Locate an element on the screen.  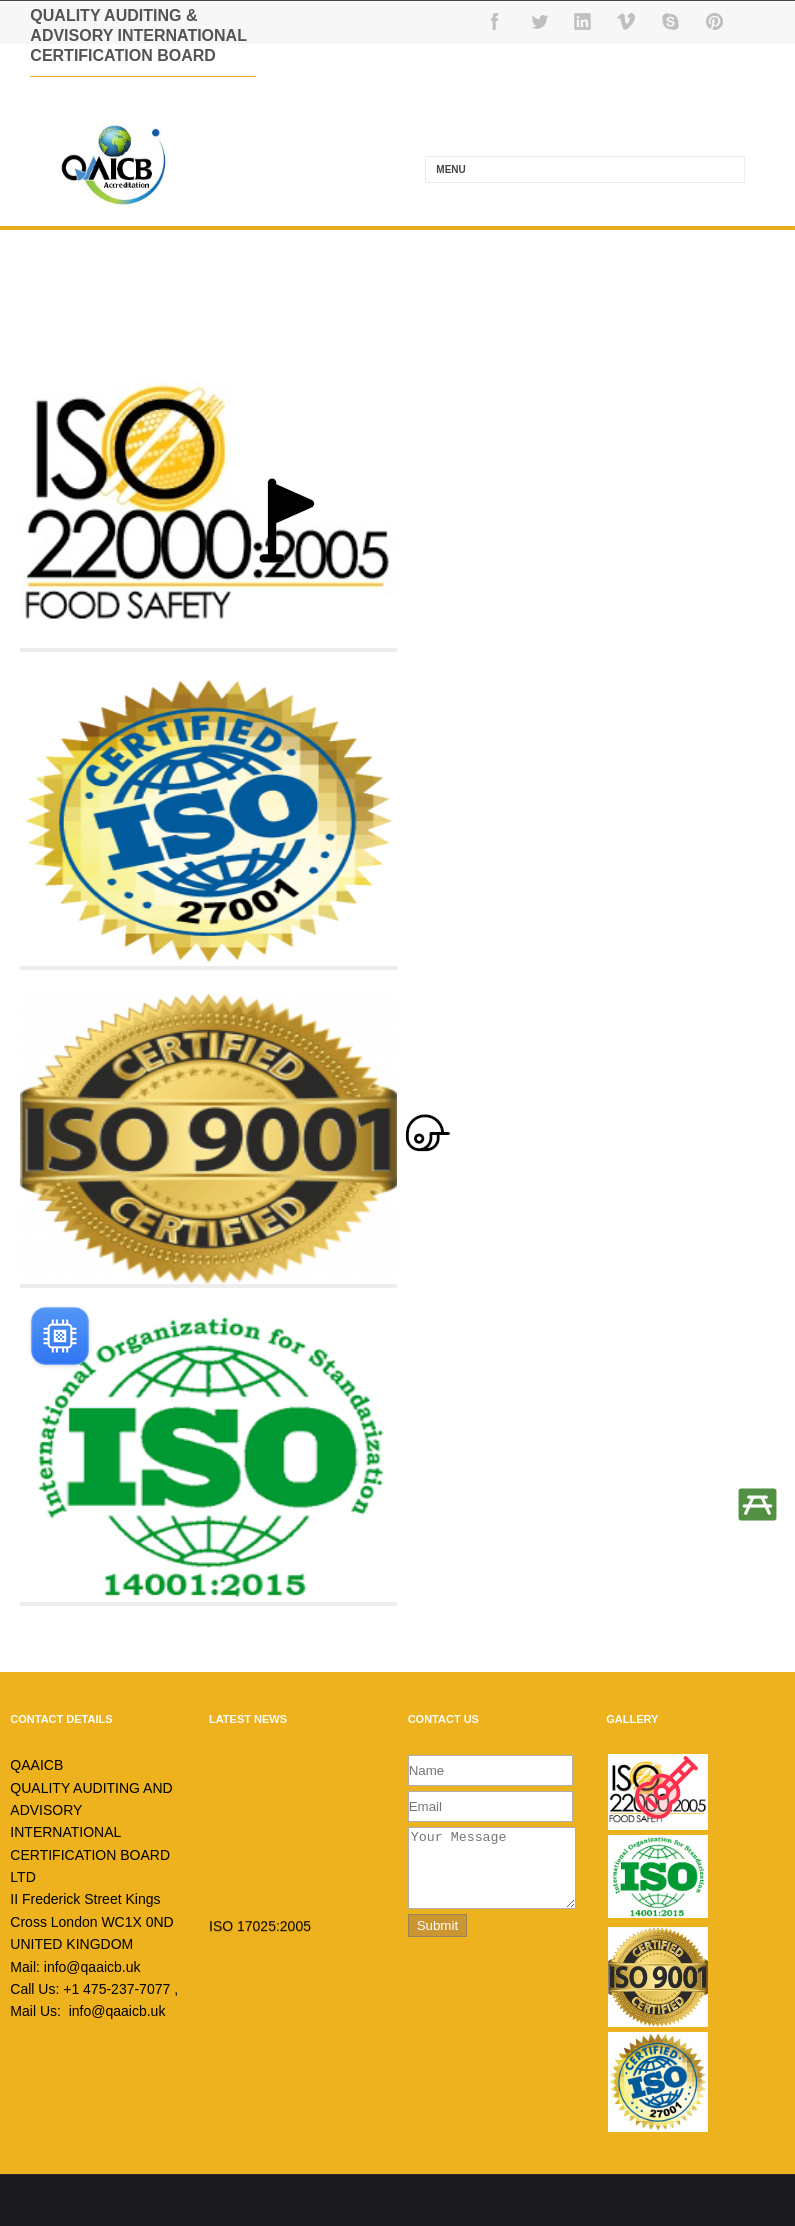
access baseball or sports settings is located at coordinates (426, 1133).